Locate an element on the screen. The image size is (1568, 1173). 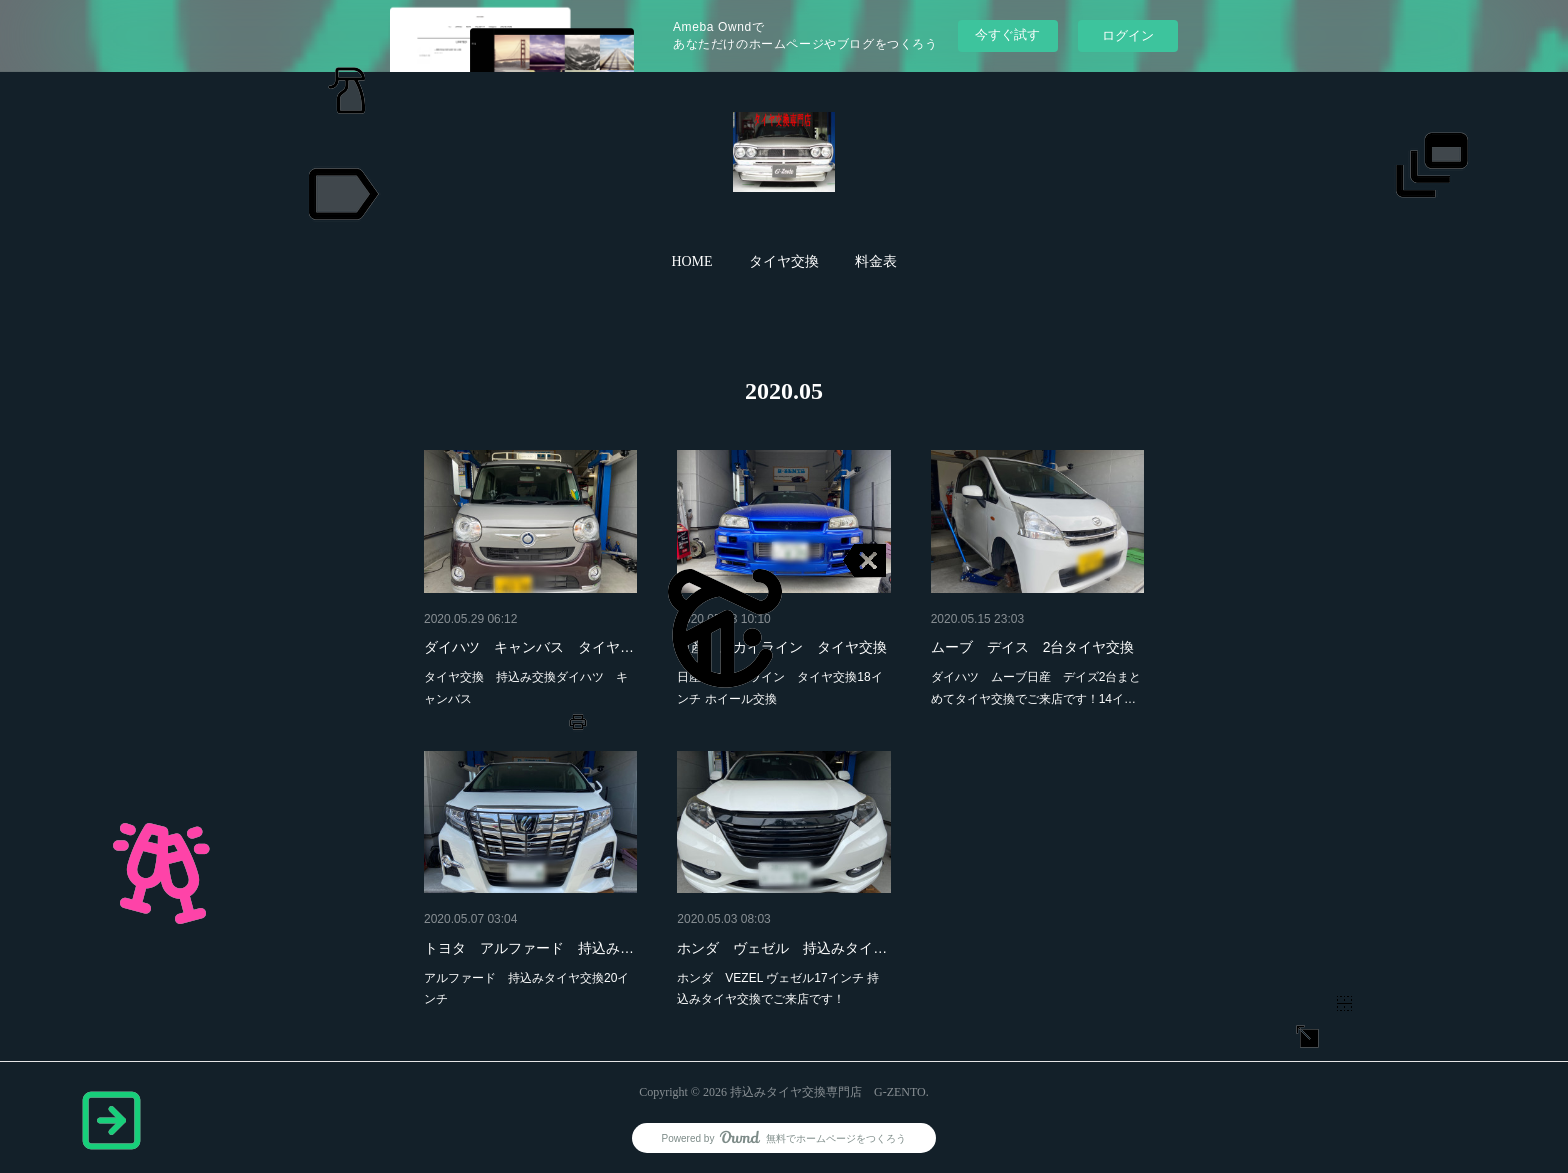
celebrate a milestone or achievement is located at coordinates (163, 873).